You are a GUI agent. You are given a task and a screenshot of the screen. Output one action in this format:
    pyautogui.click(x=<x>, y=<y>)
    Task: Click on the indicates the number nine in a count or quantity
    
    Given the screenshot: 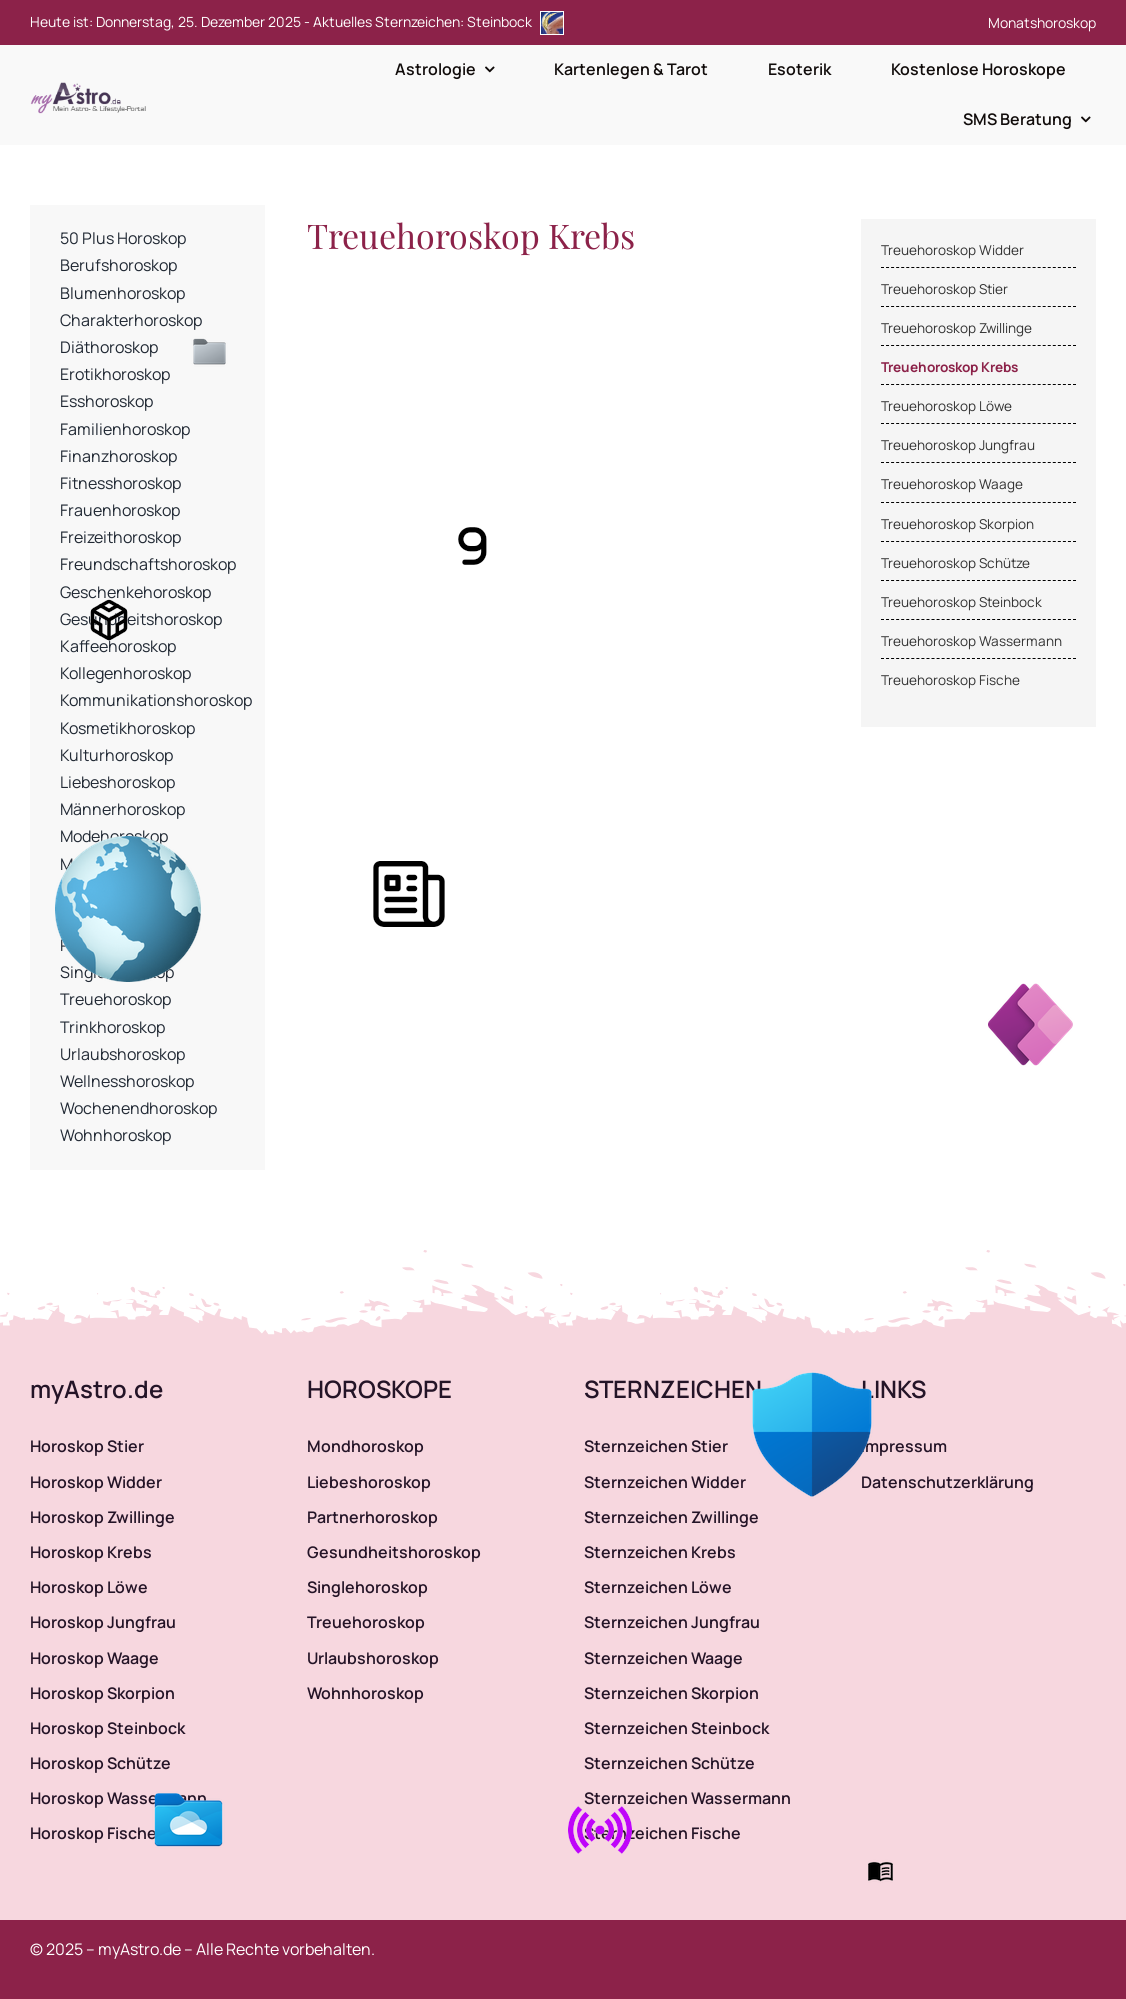 What is the action you would take?
    pyautogui.click(x=473, y=546)
    